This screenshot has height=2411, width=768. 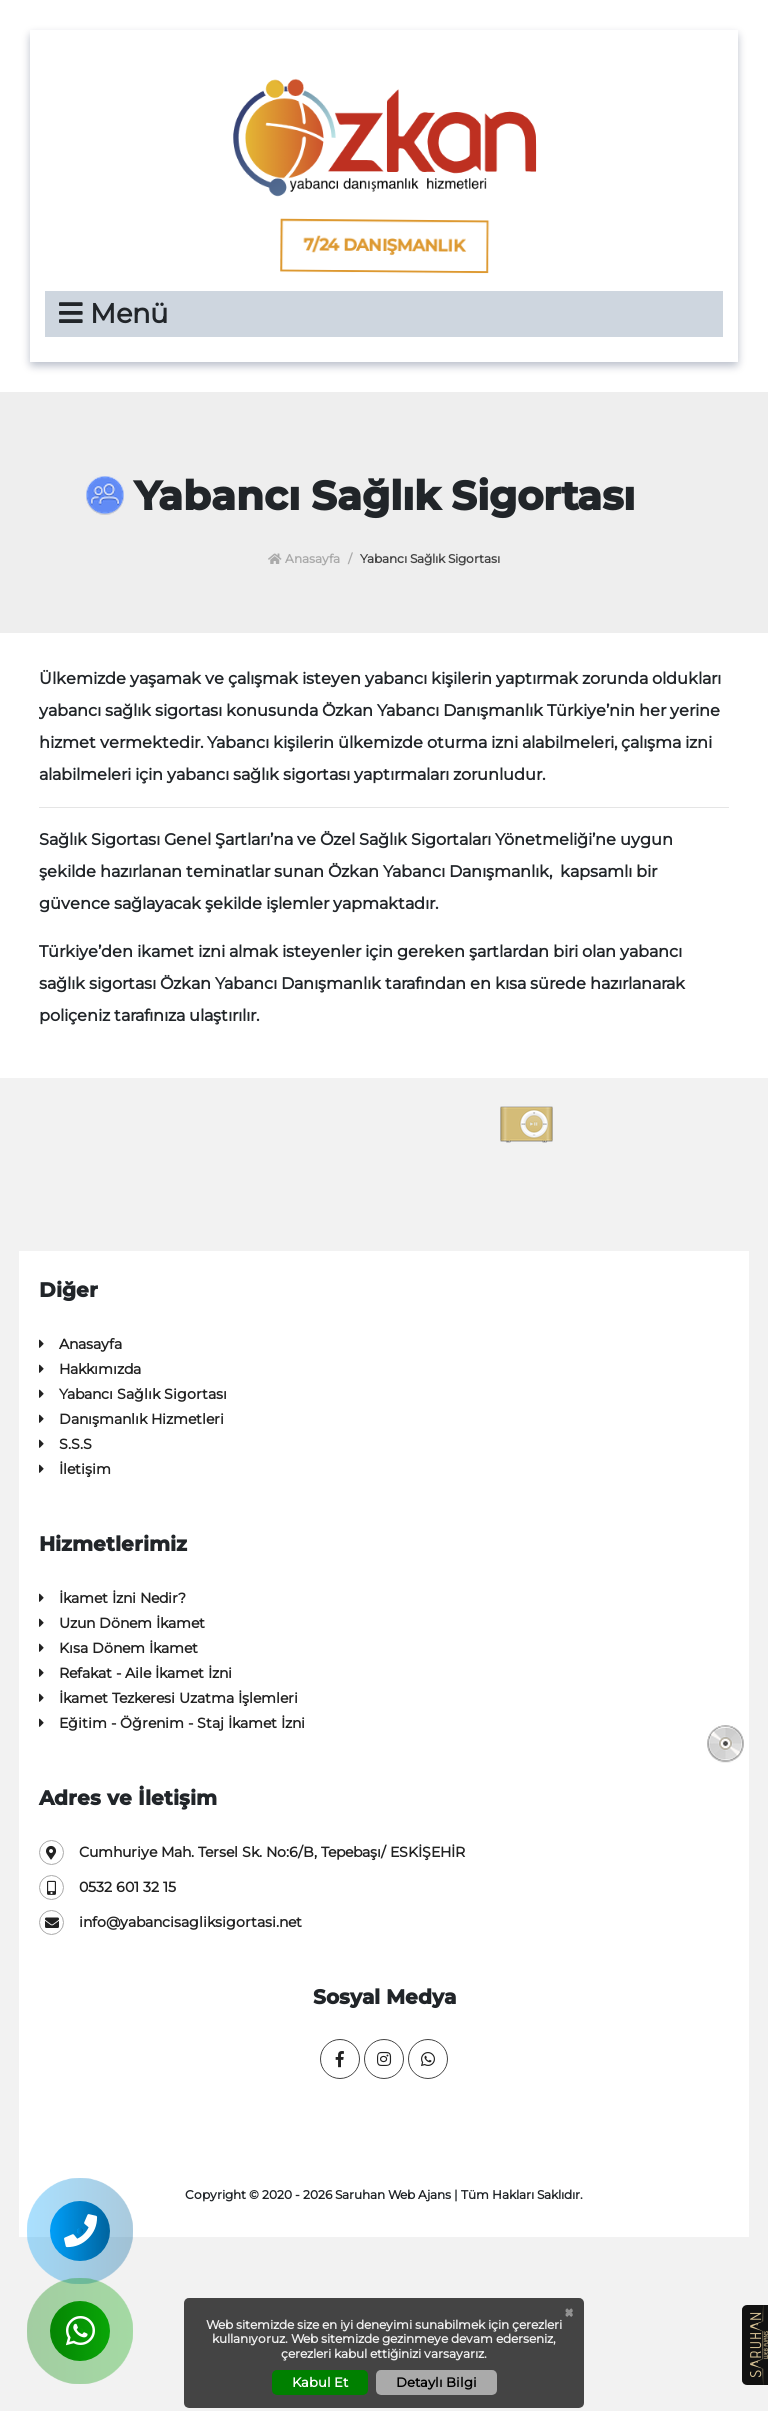 What do you see at coordinates (105, 495) in the screenshot?
I see `manage user accounts and settings` at bounding box center [105, 495].